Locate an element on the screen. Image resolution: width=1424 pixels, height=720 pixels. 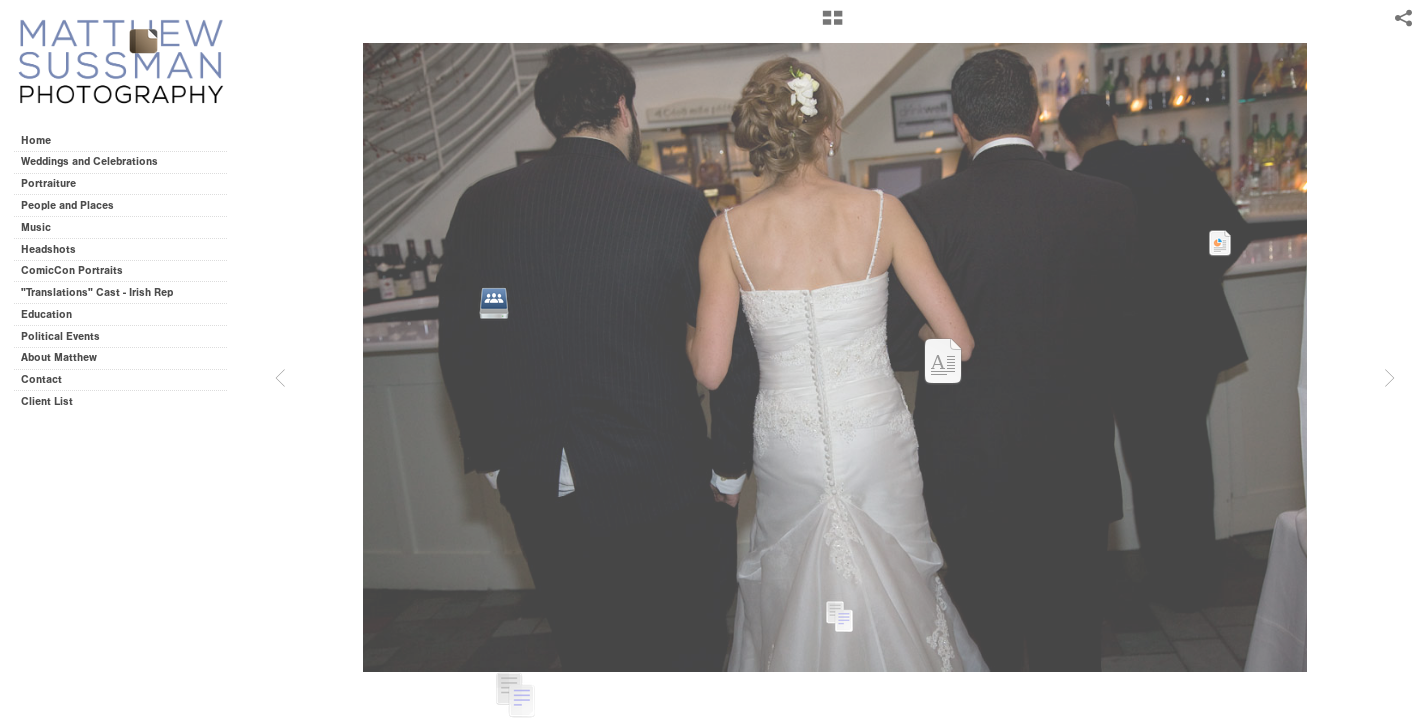
open a presentation file is located at coordinates (1220, 243).